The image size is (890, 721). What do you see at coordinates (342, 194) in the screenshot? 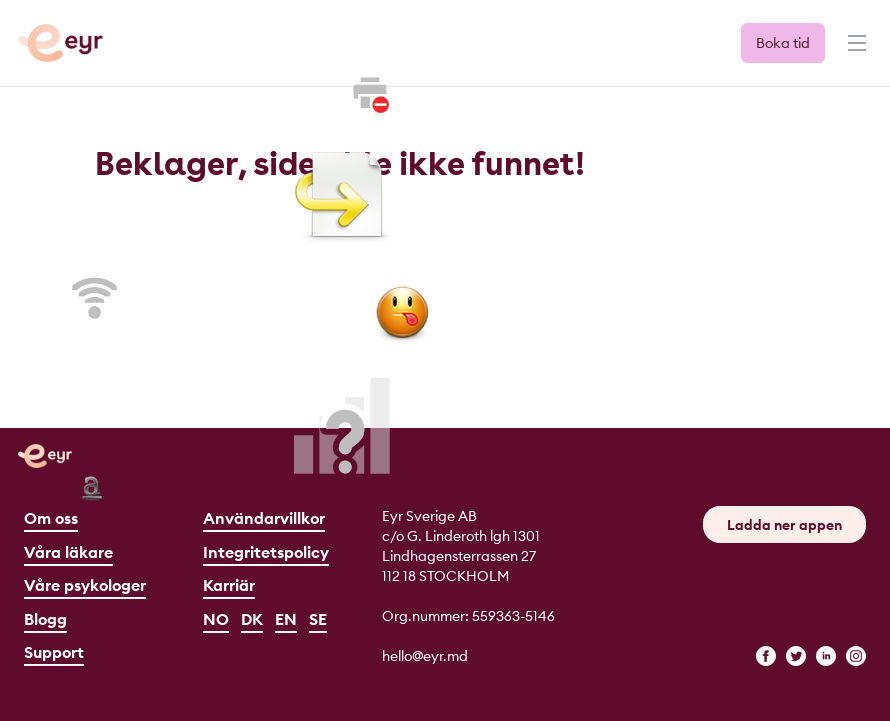
I see `revert document to previous version` at bounding box center [342, 194].